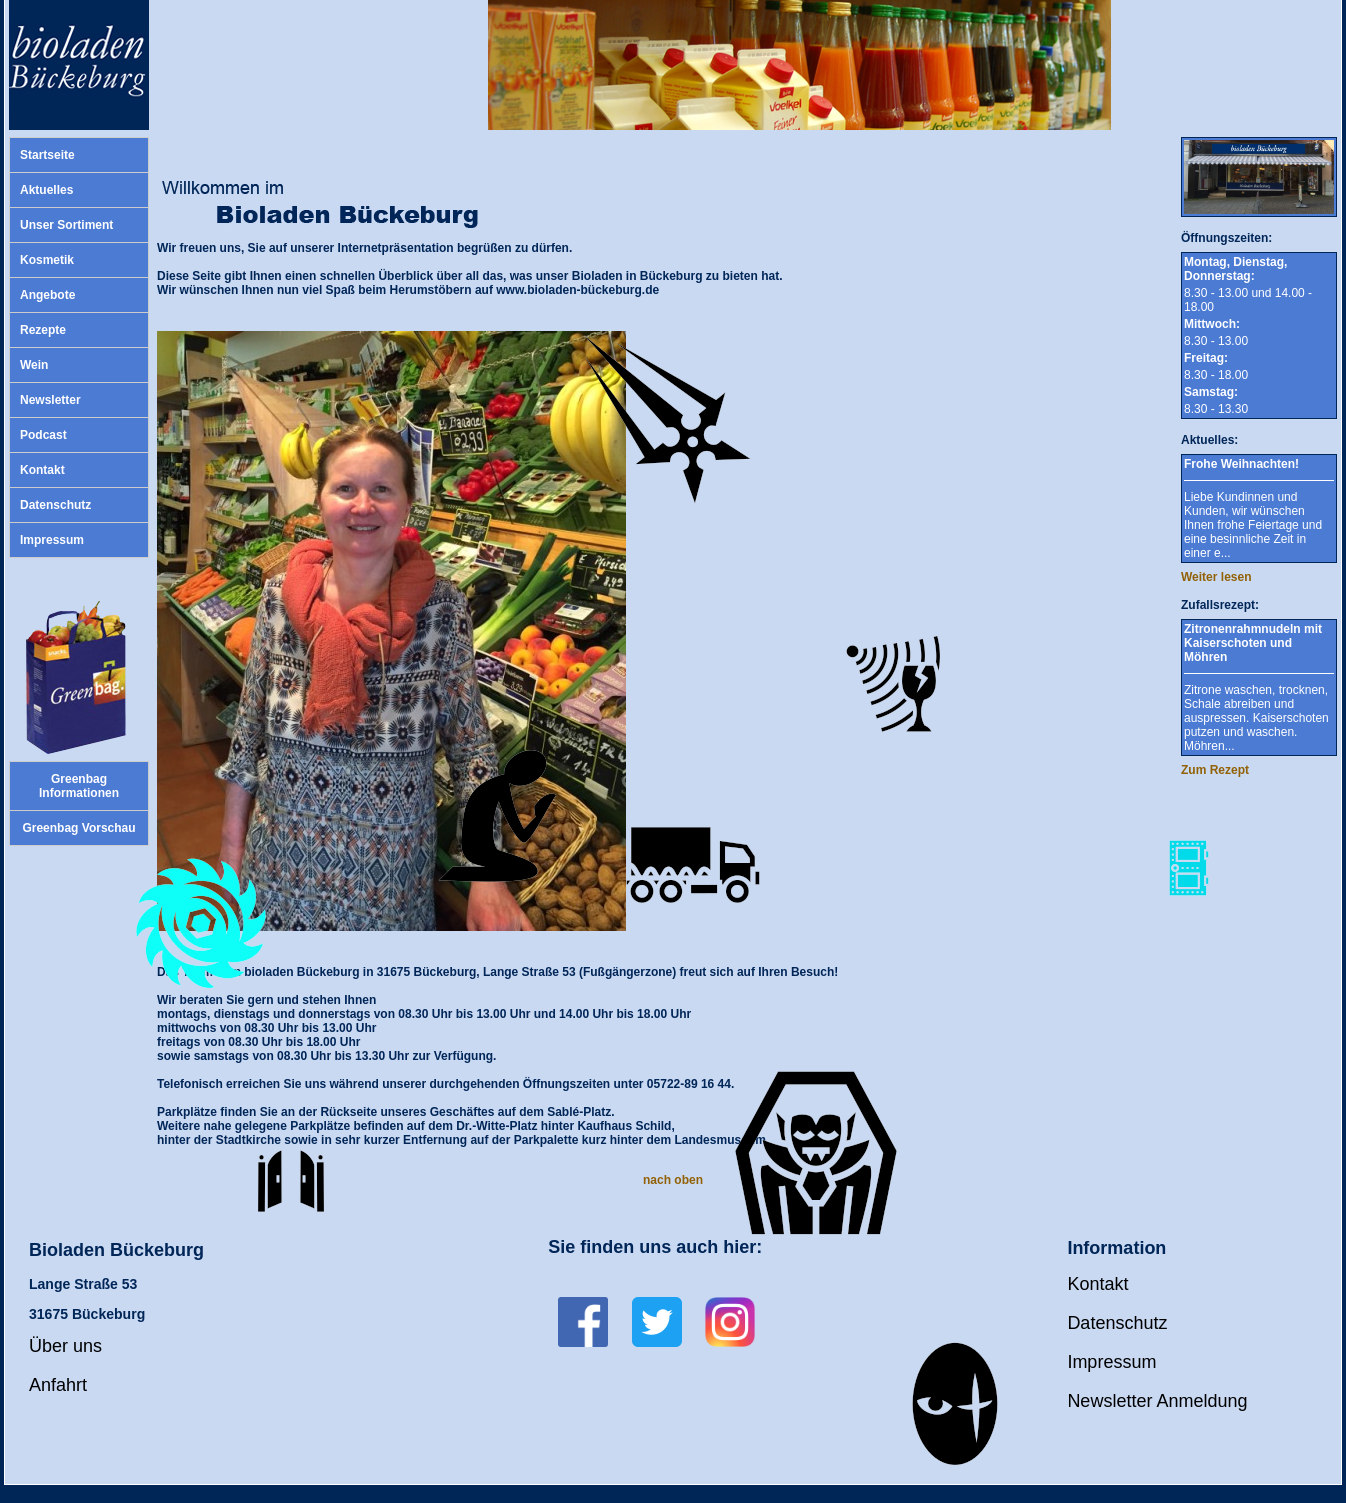 This screenshot has width=1346, height=1503. I want to click on attack or throw weapon action, so click(667, 419).